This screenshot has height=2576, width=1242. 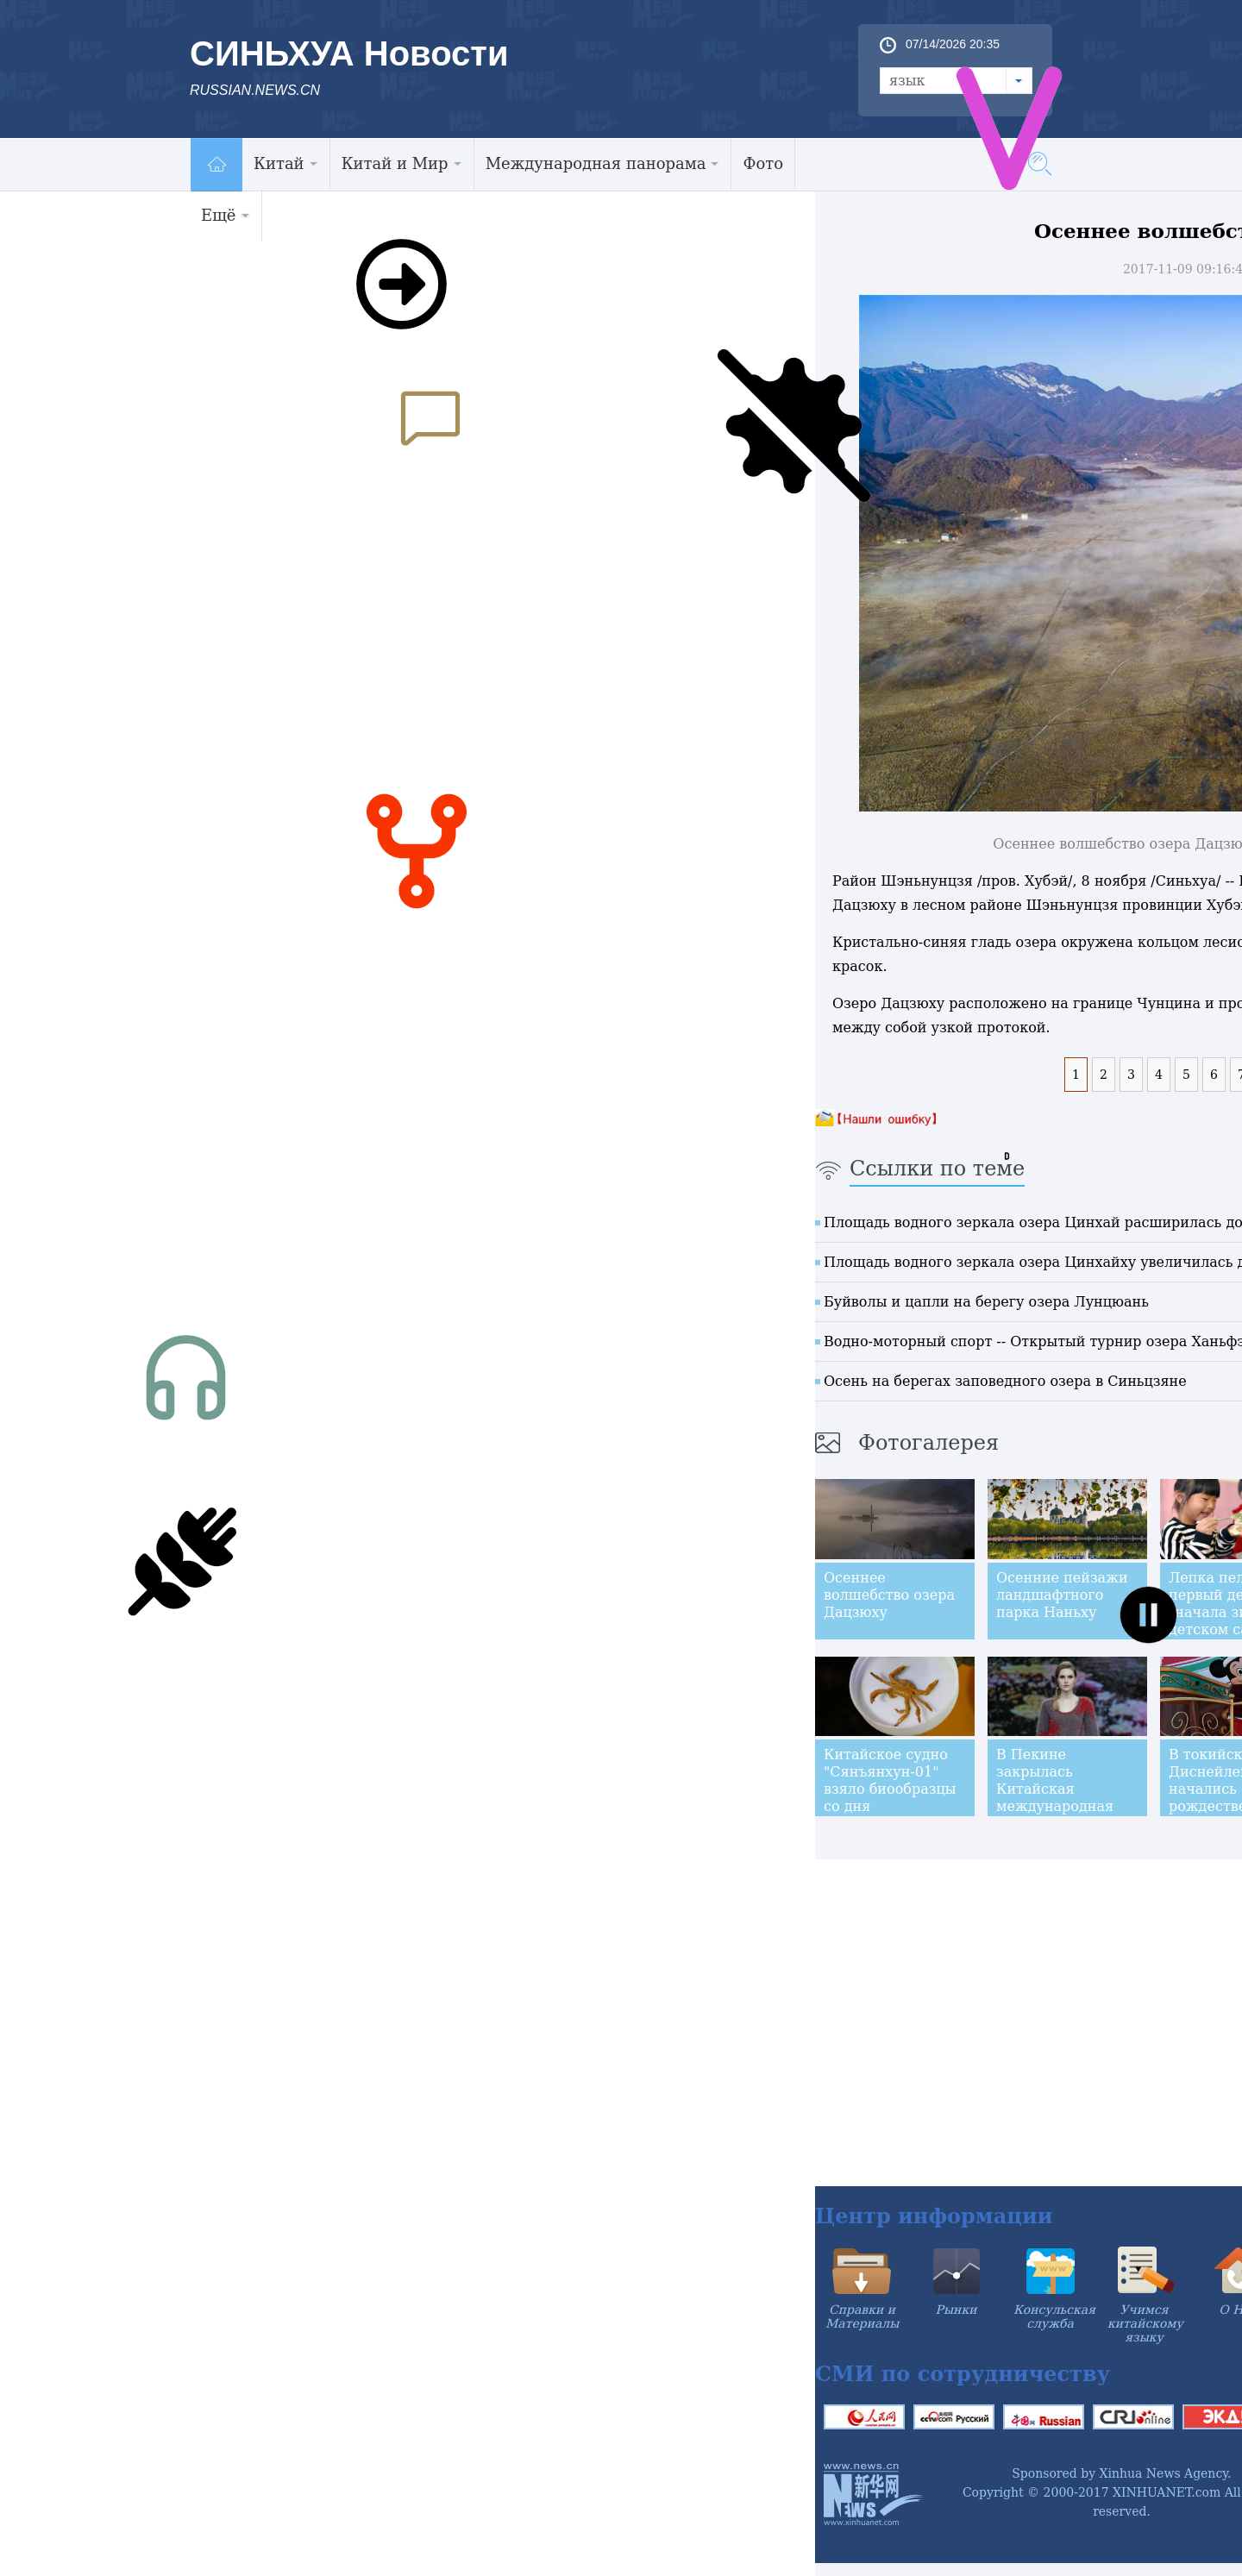 I want to click on indicates wheat or grain content in food items, so click(x=185, y=1558).